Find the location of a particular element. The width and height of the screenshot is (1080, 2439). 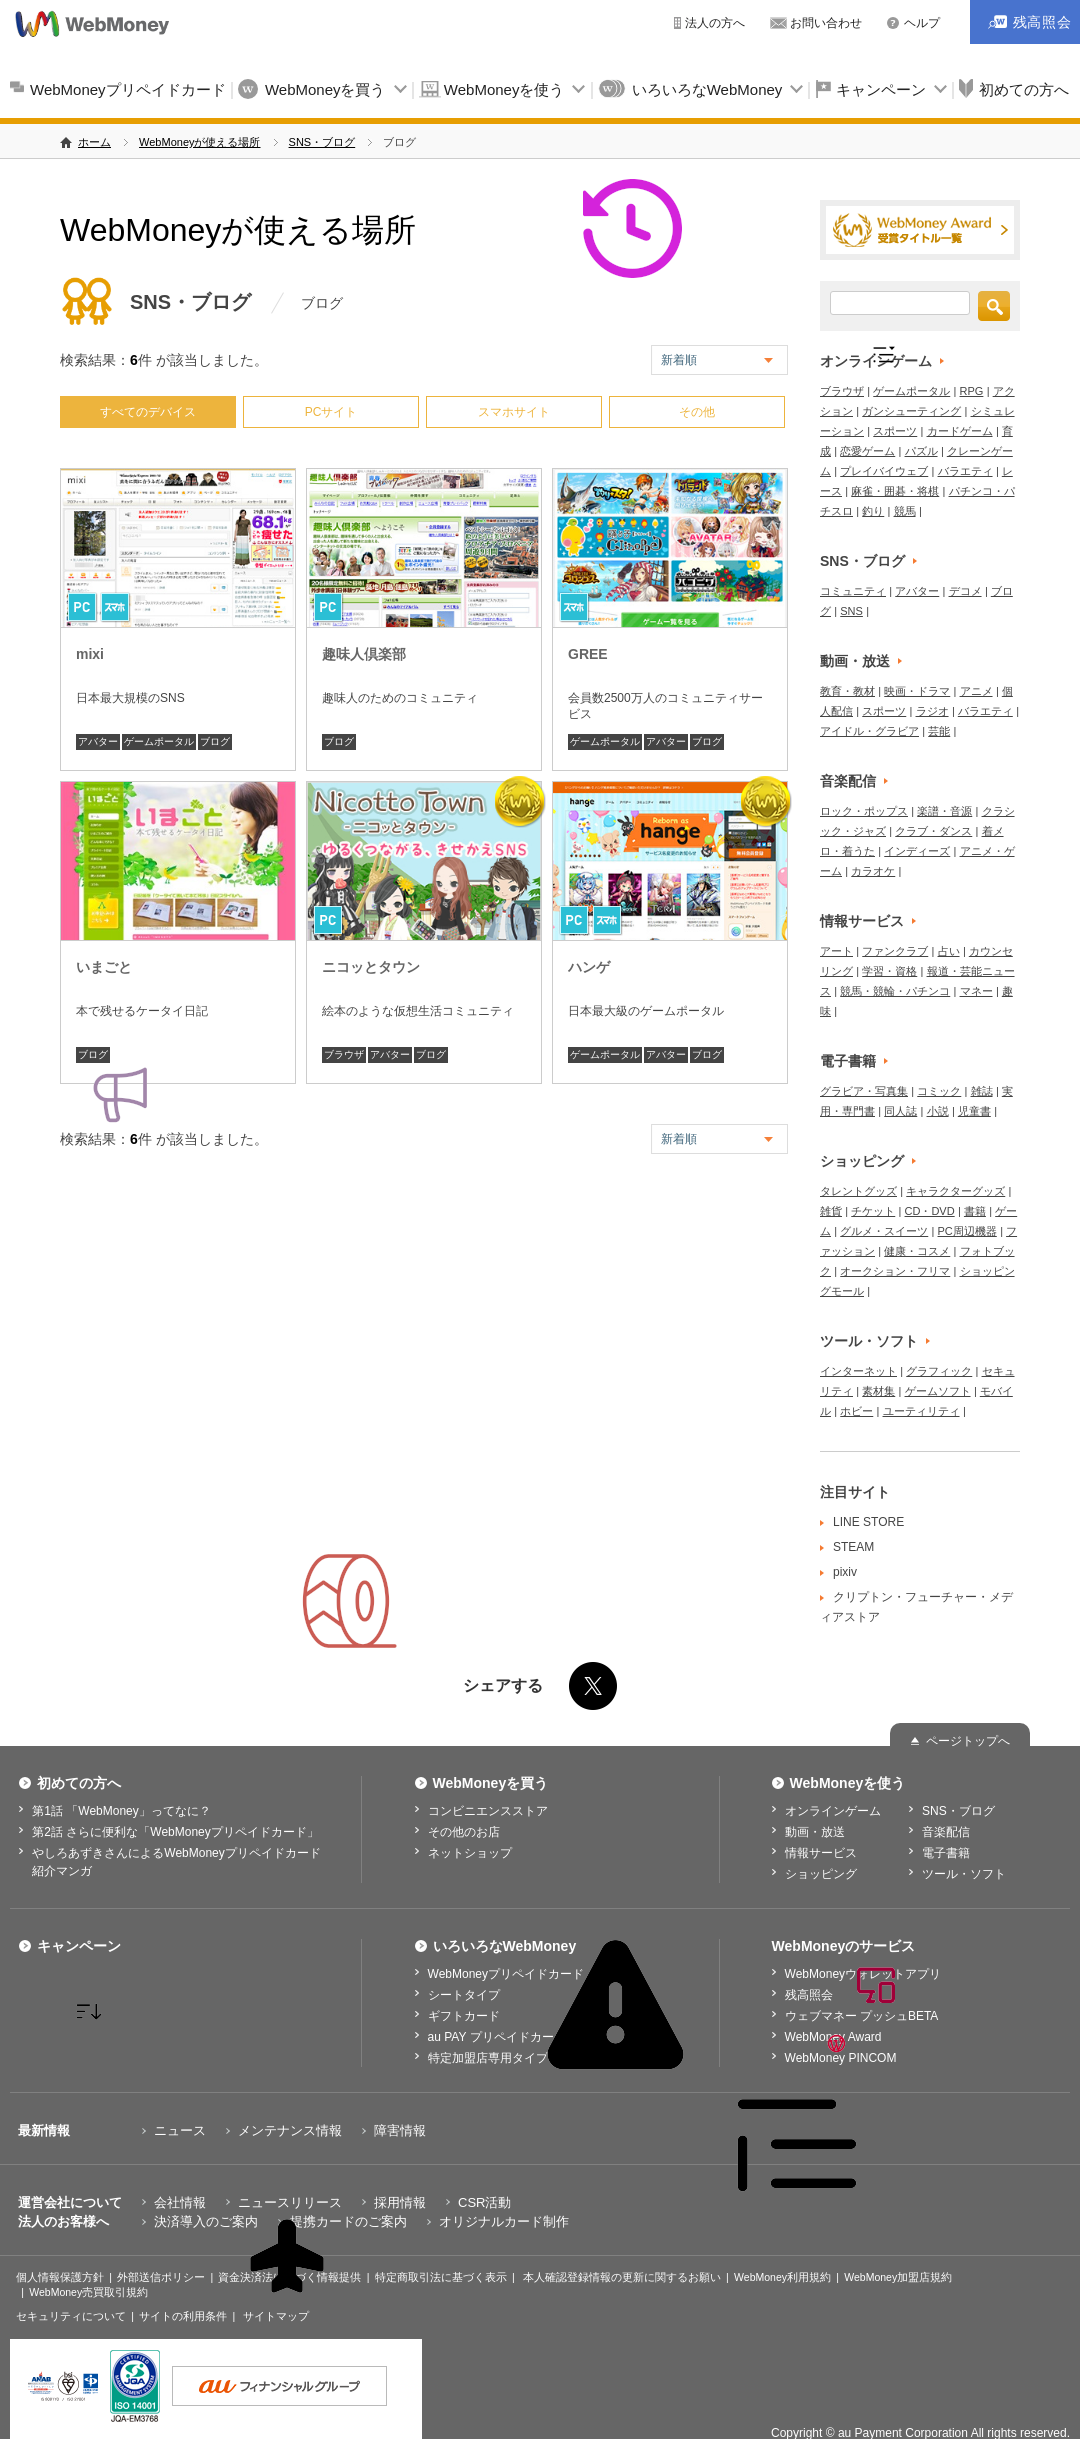

link to wordpress site or blog is located at coordinates (836, 2043).